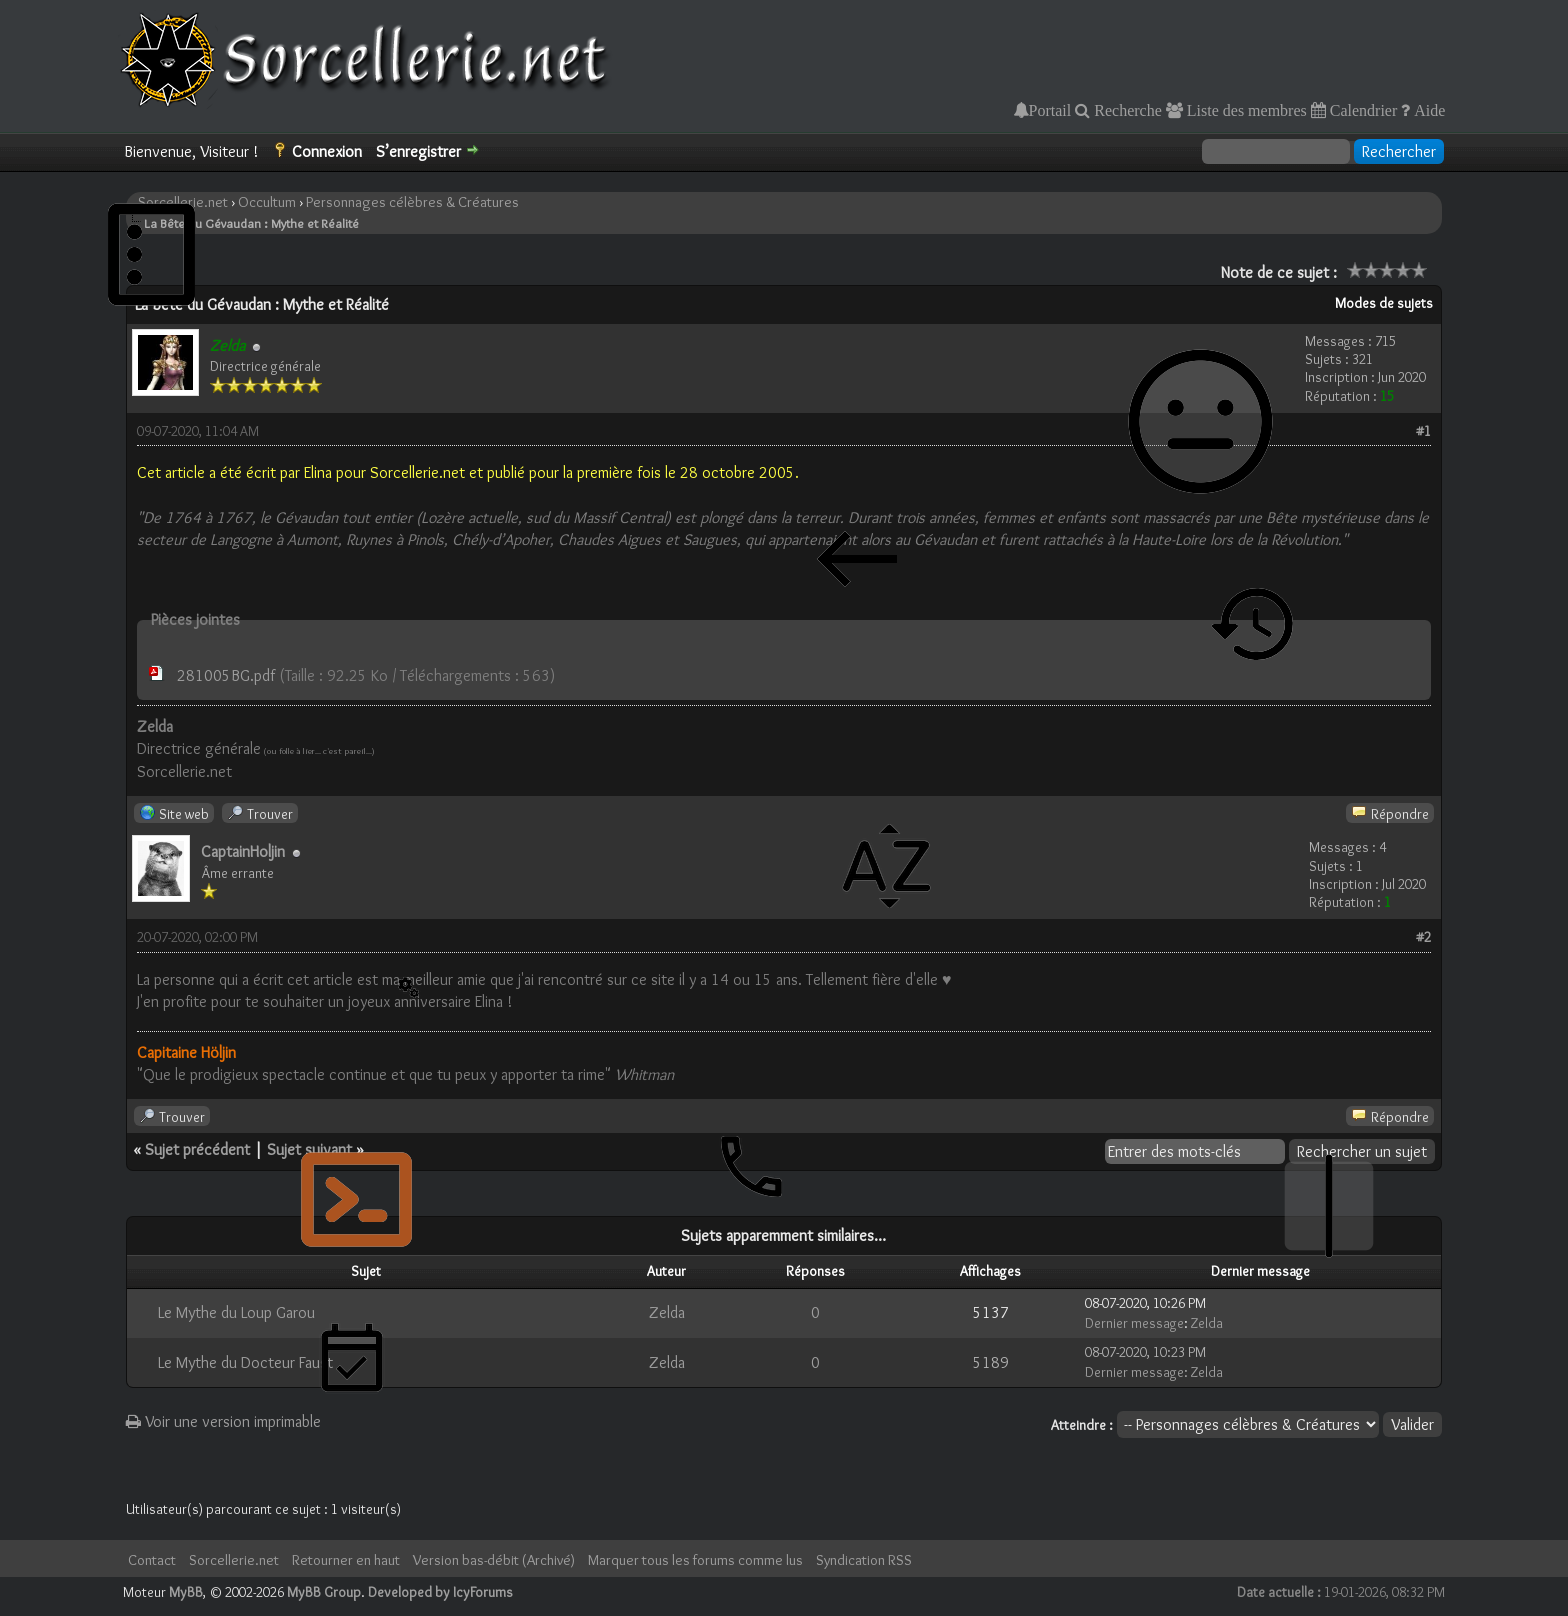  I want to click on rate experience as neutral or average, so click(1200, 421).